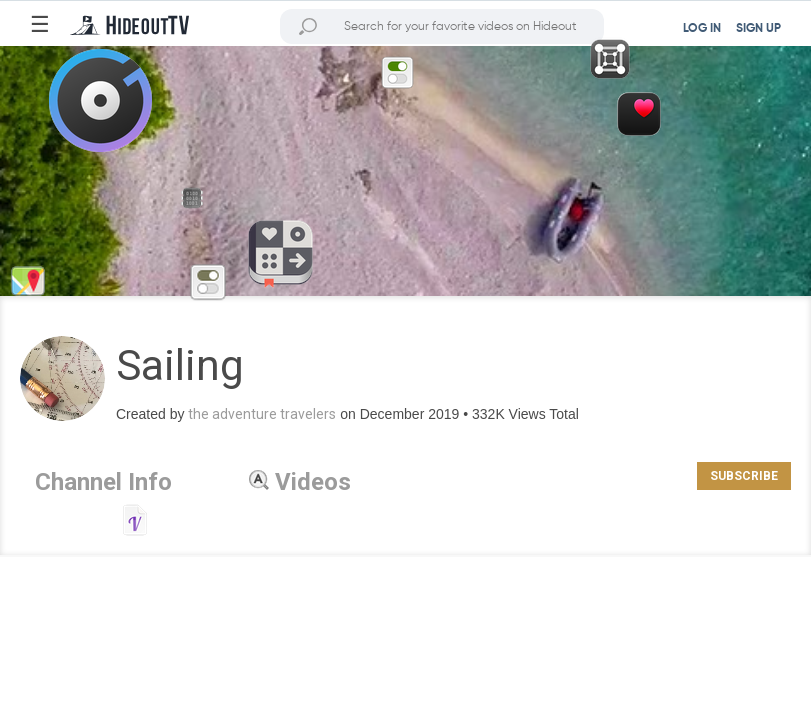  Describe the element at coordinates (192, 198) in the screenshot. I see `firmware file or binary data` at that location.